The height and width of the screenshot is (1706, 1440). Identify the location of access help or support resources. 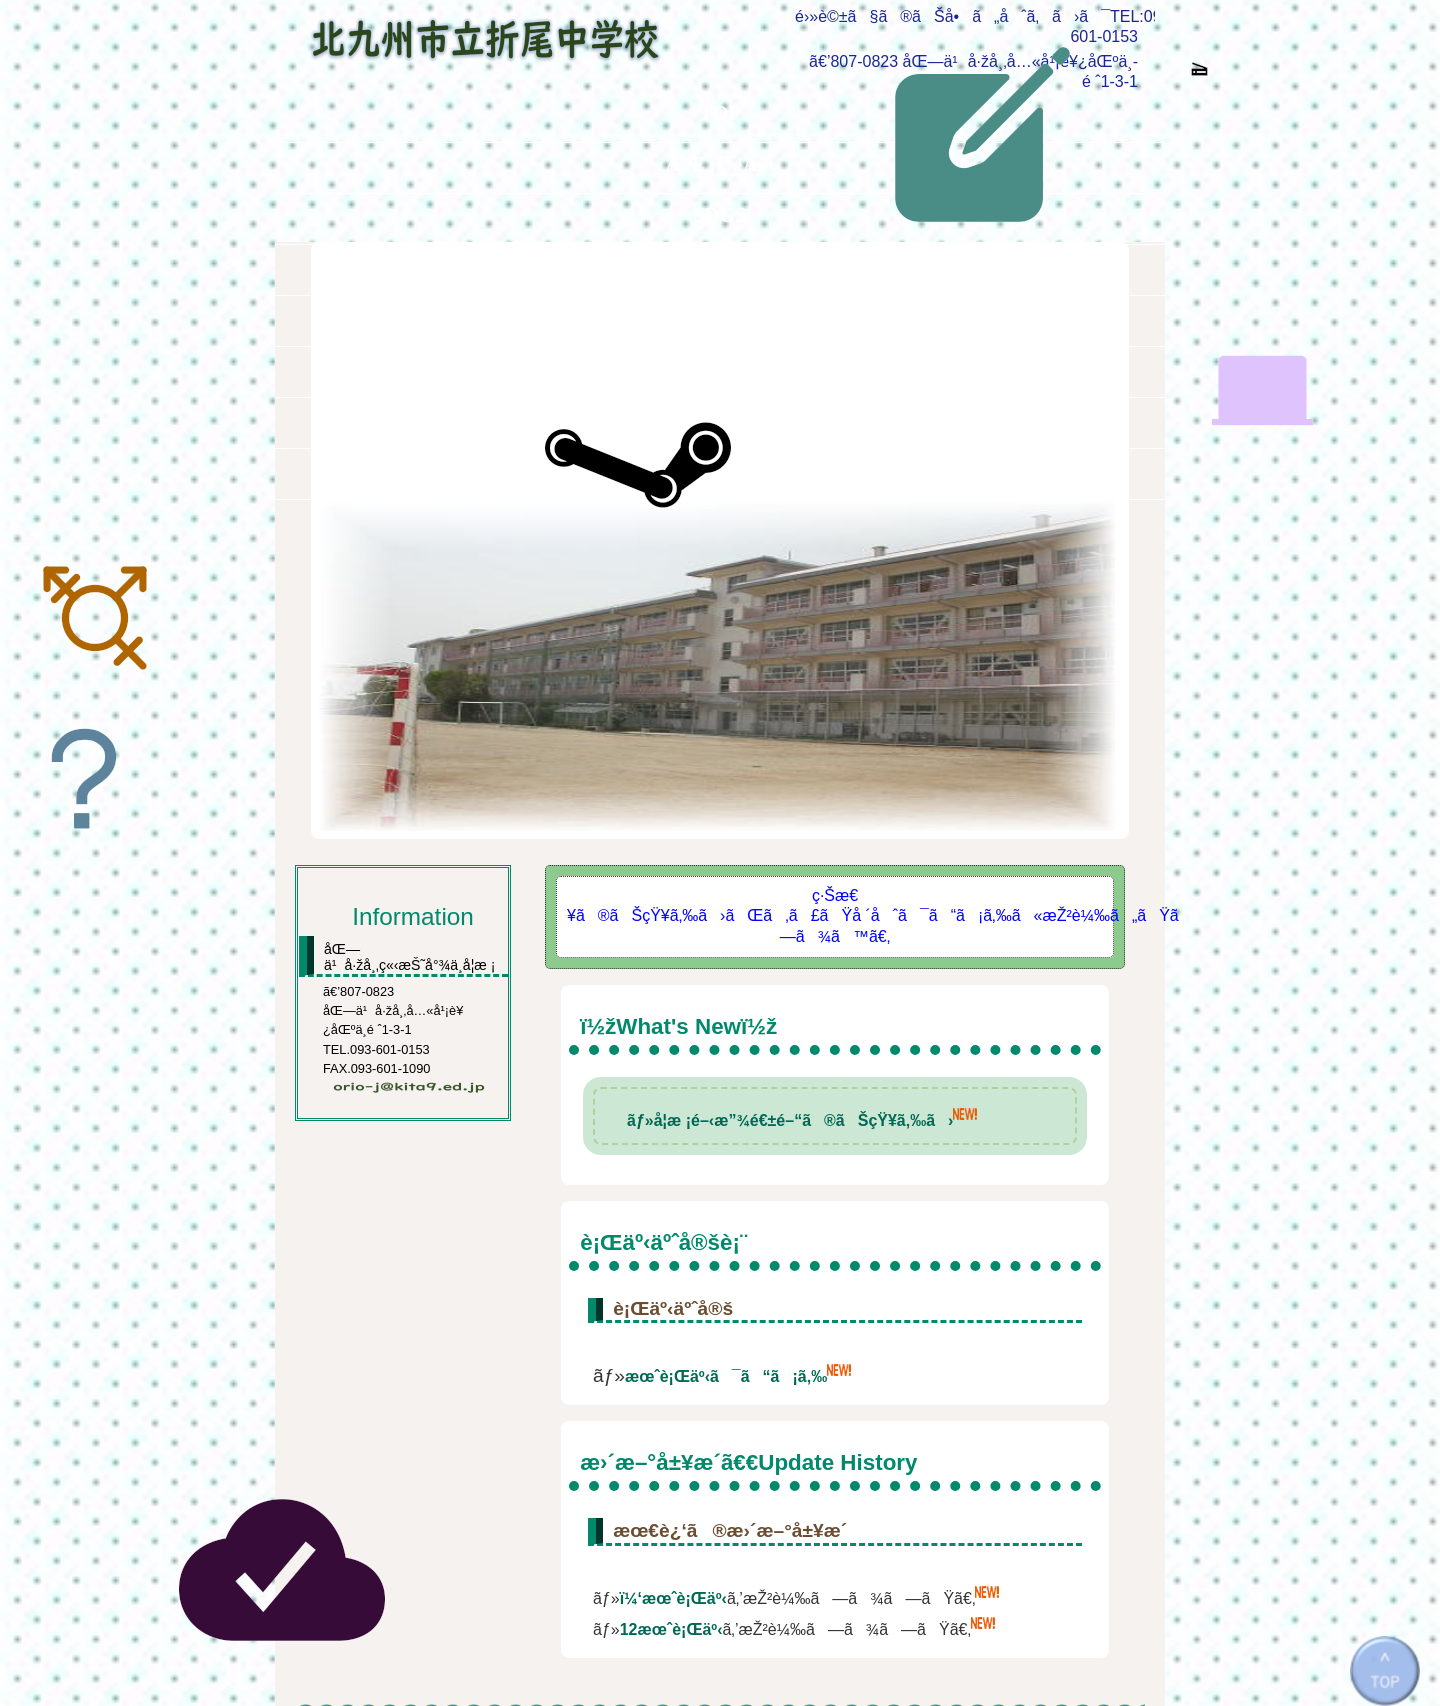
(84, 782).